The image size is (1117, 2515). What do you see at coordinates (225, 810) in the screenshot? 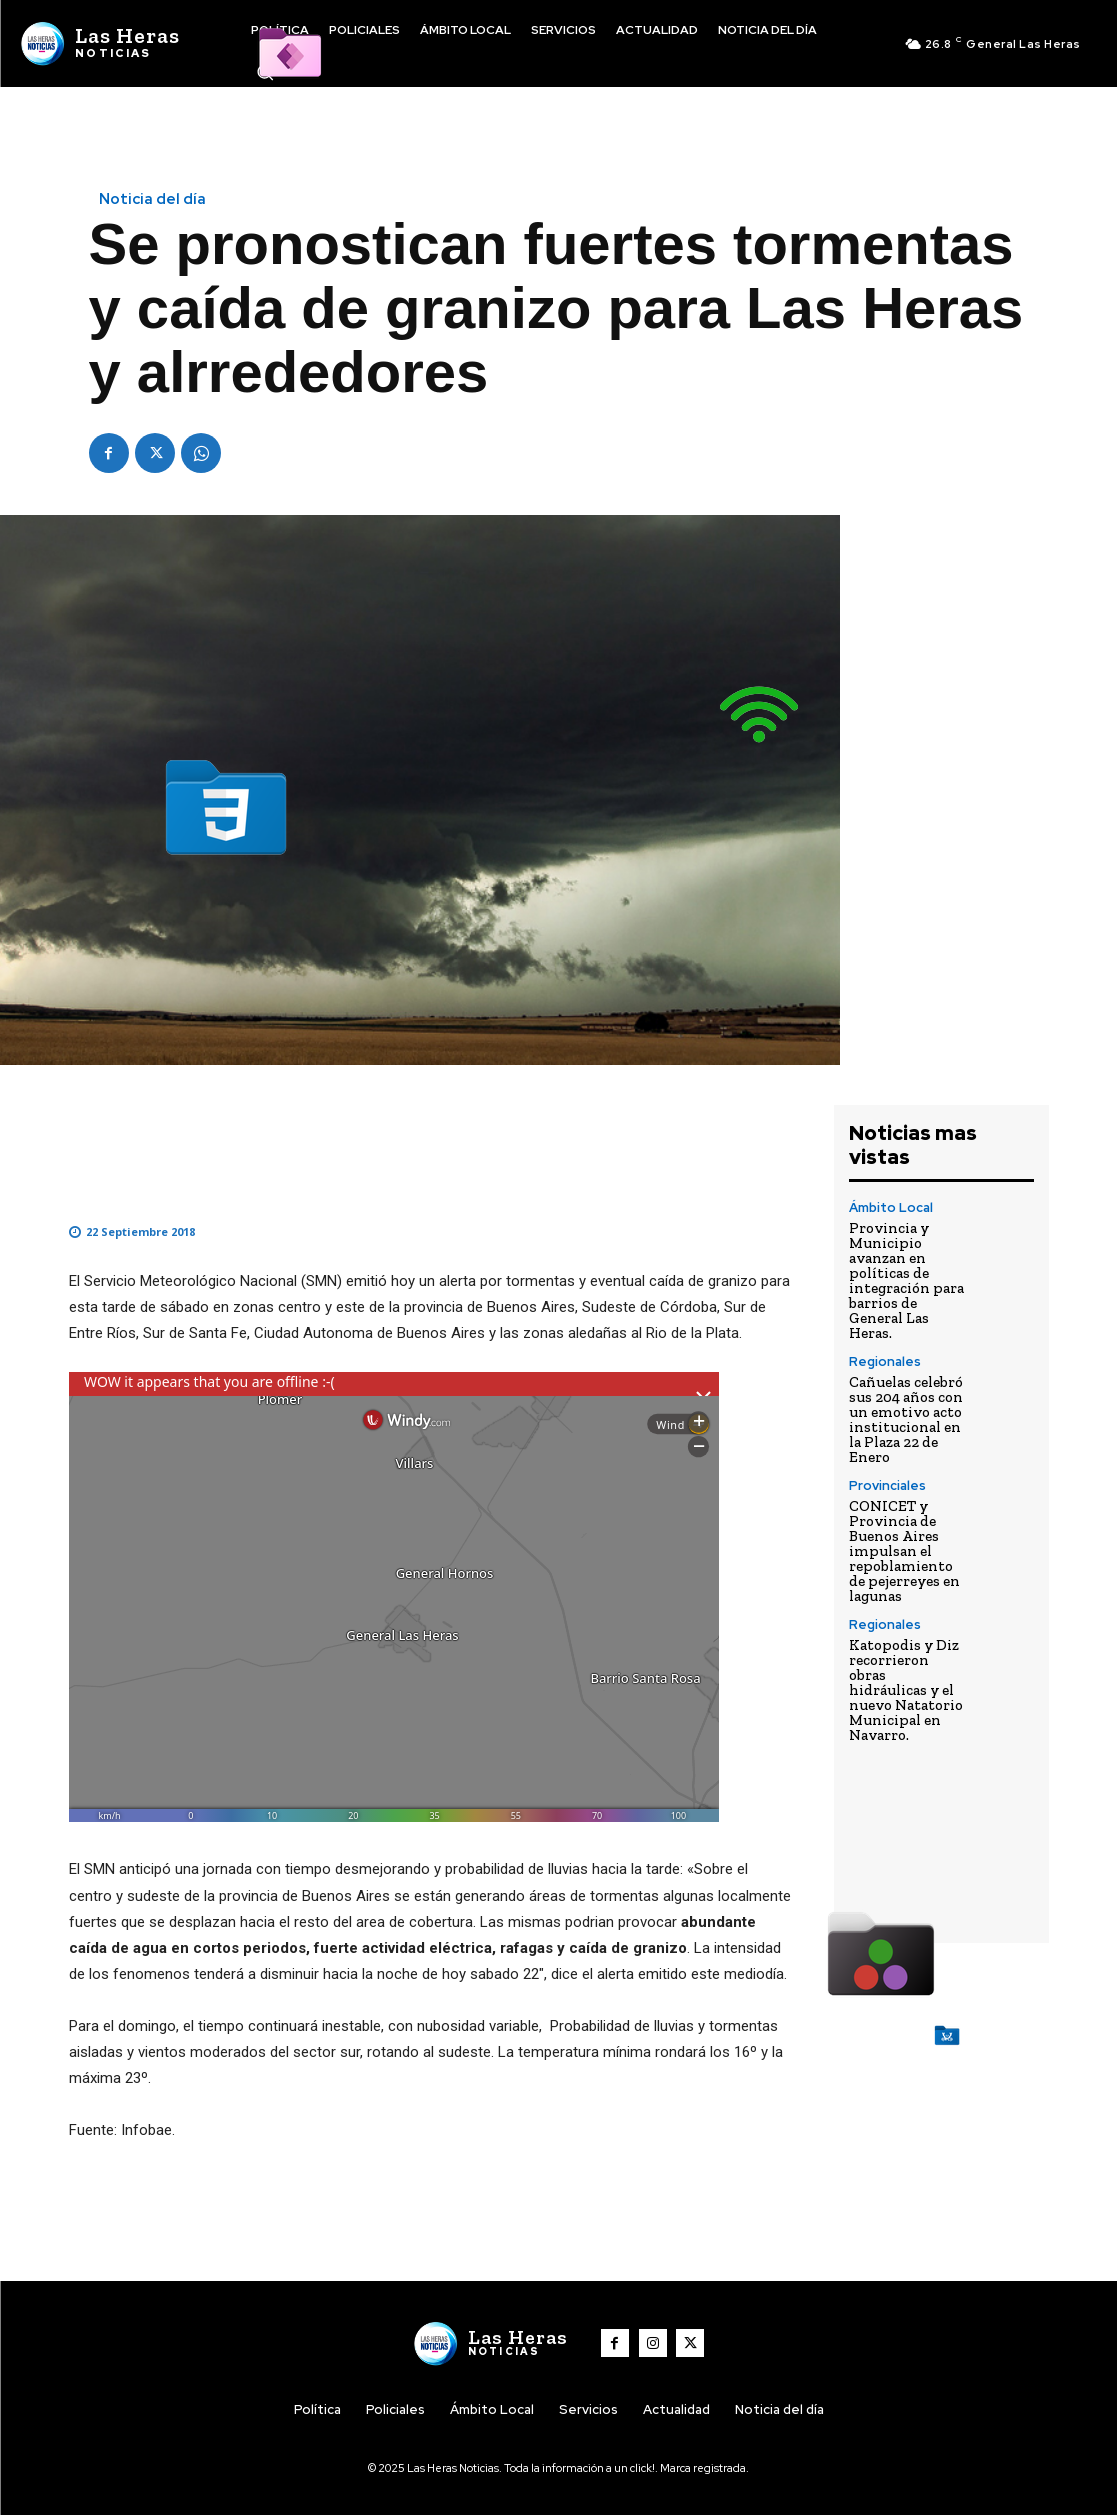
I see `open CSS files folder` at bounding box center [225, 810].